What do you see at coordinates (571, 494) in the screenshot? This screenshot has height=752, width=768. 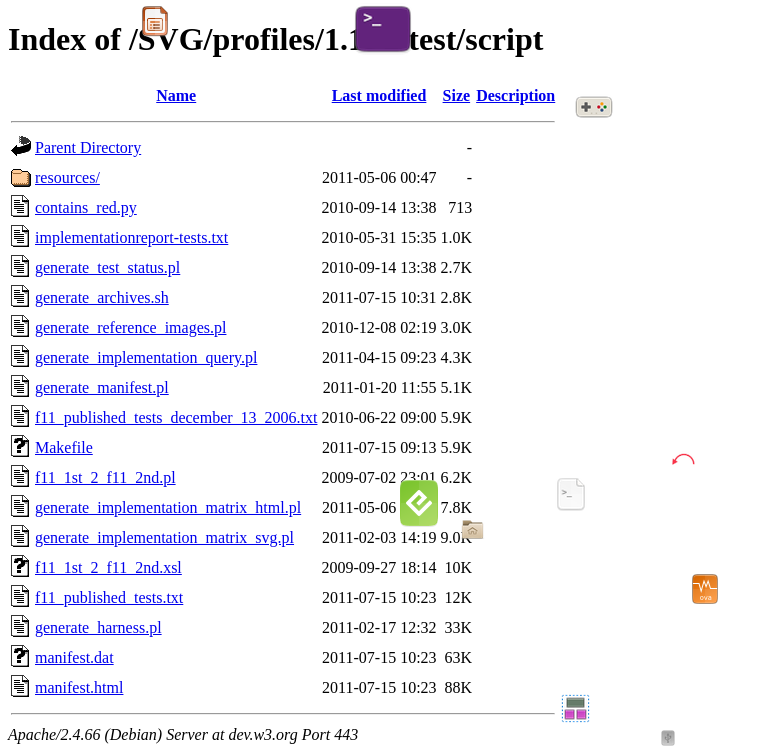 I see `shell script or terminal executable file` at bounding box center [571, 494].